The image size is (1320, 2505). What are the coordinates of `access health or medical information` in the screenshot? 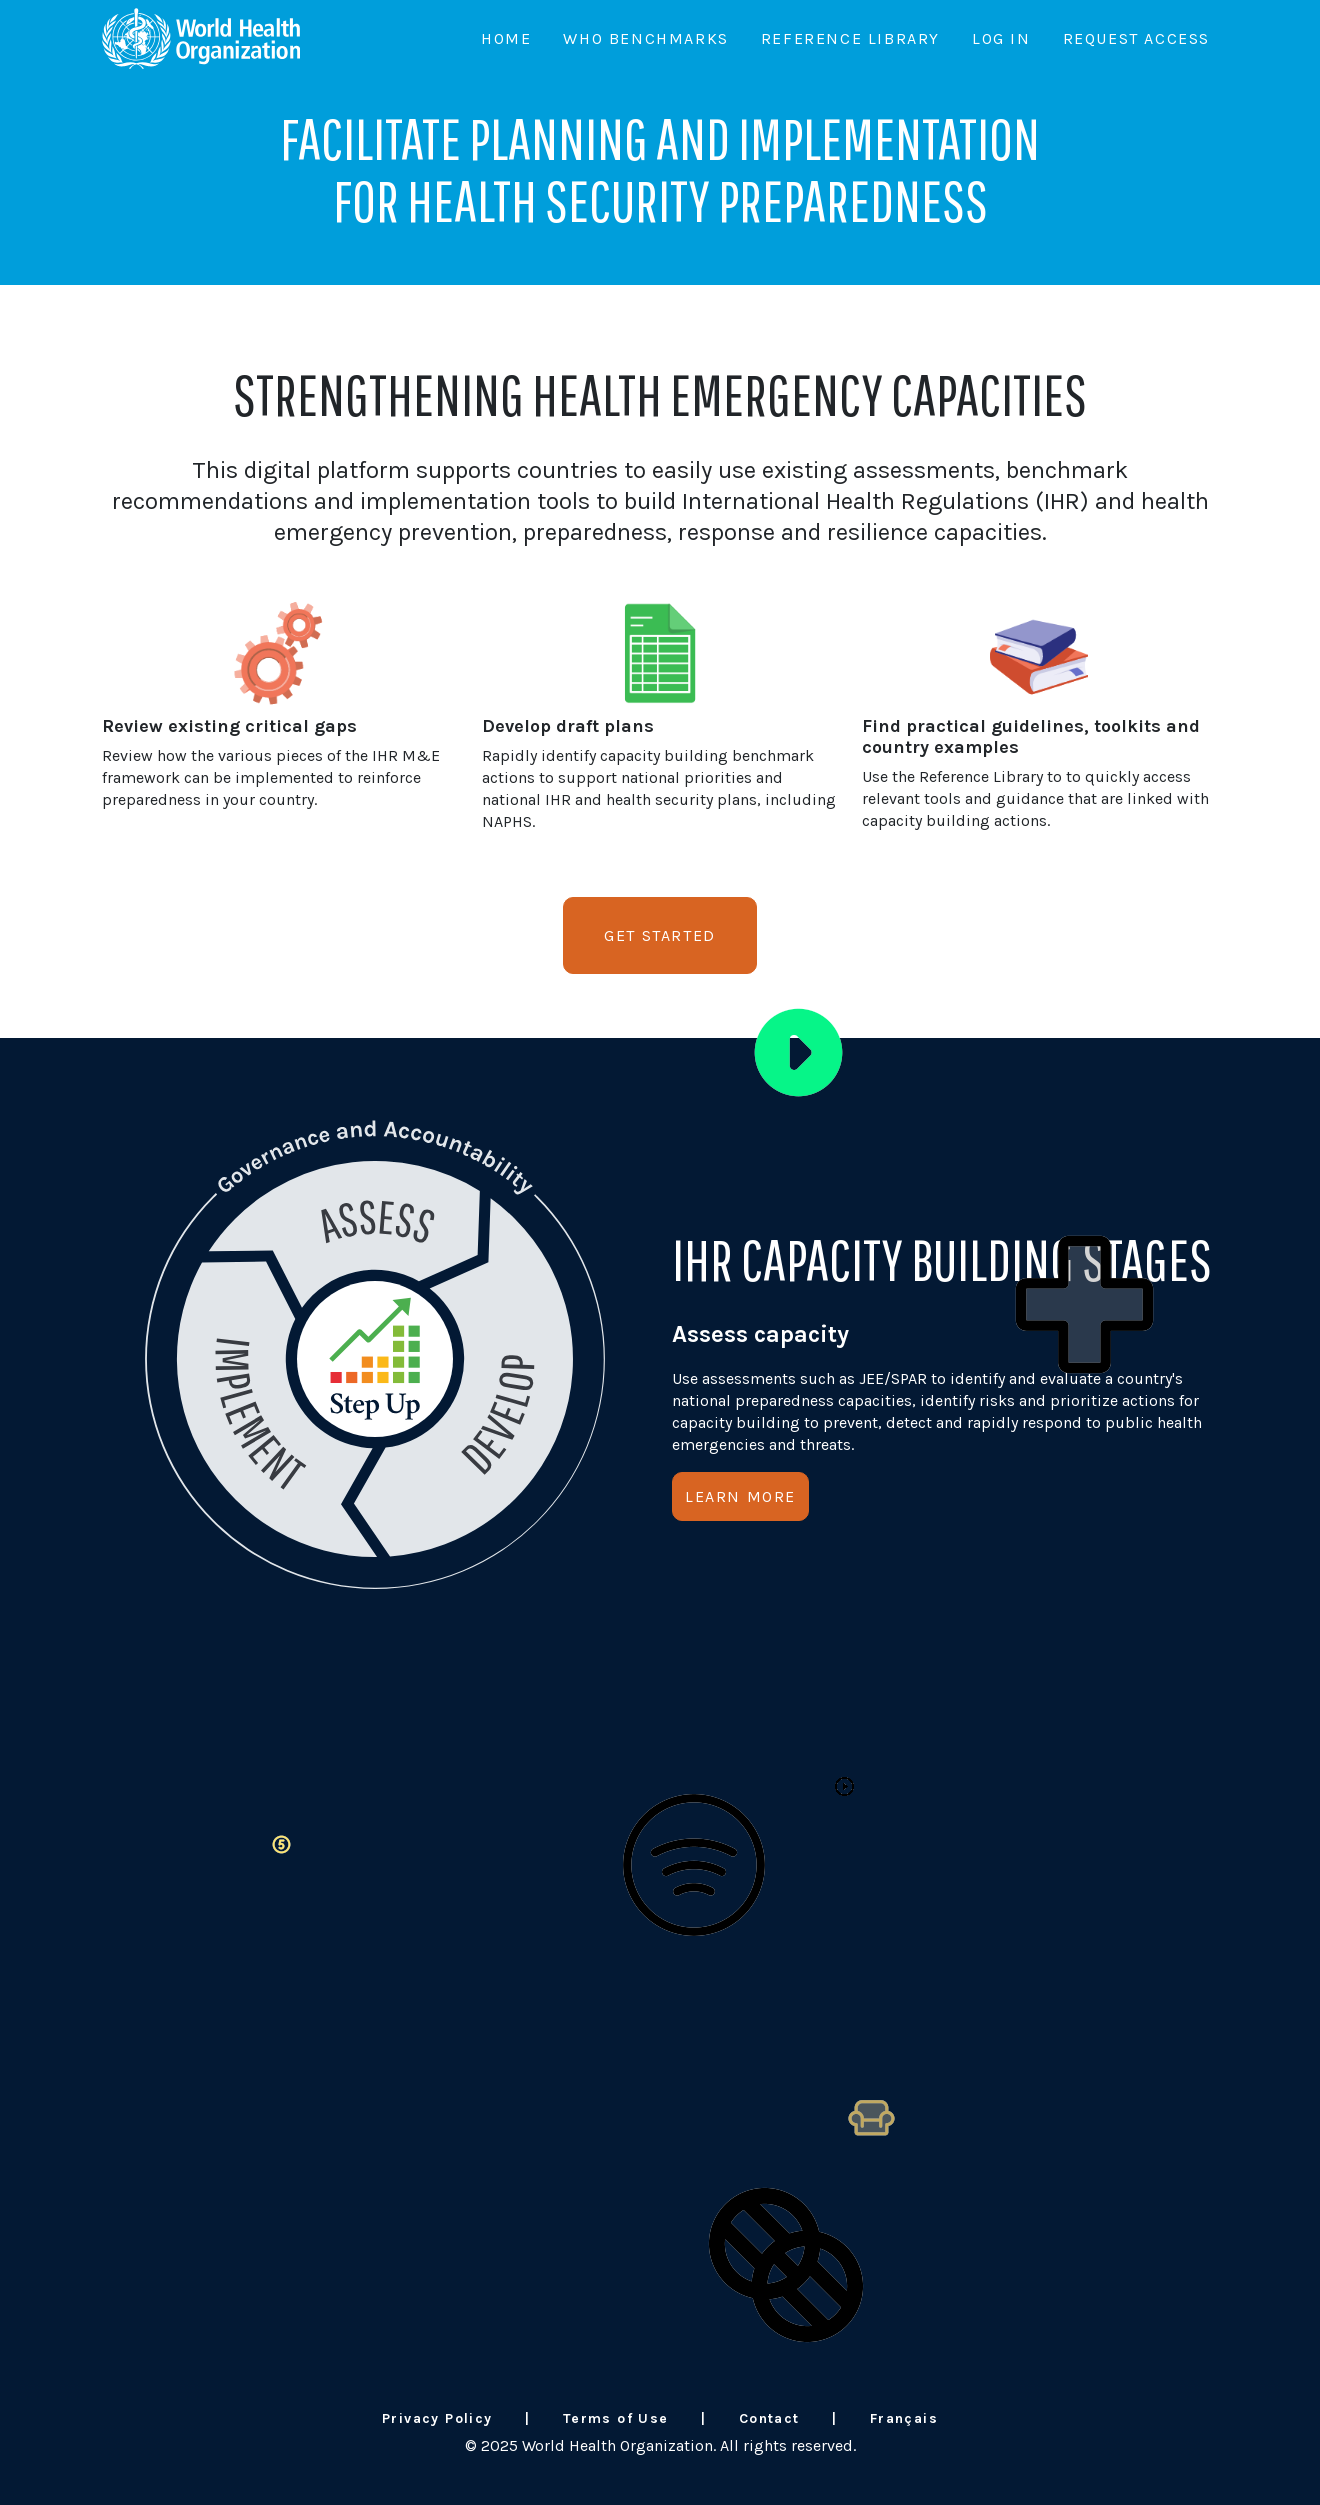 It's located at (1084, 1304).